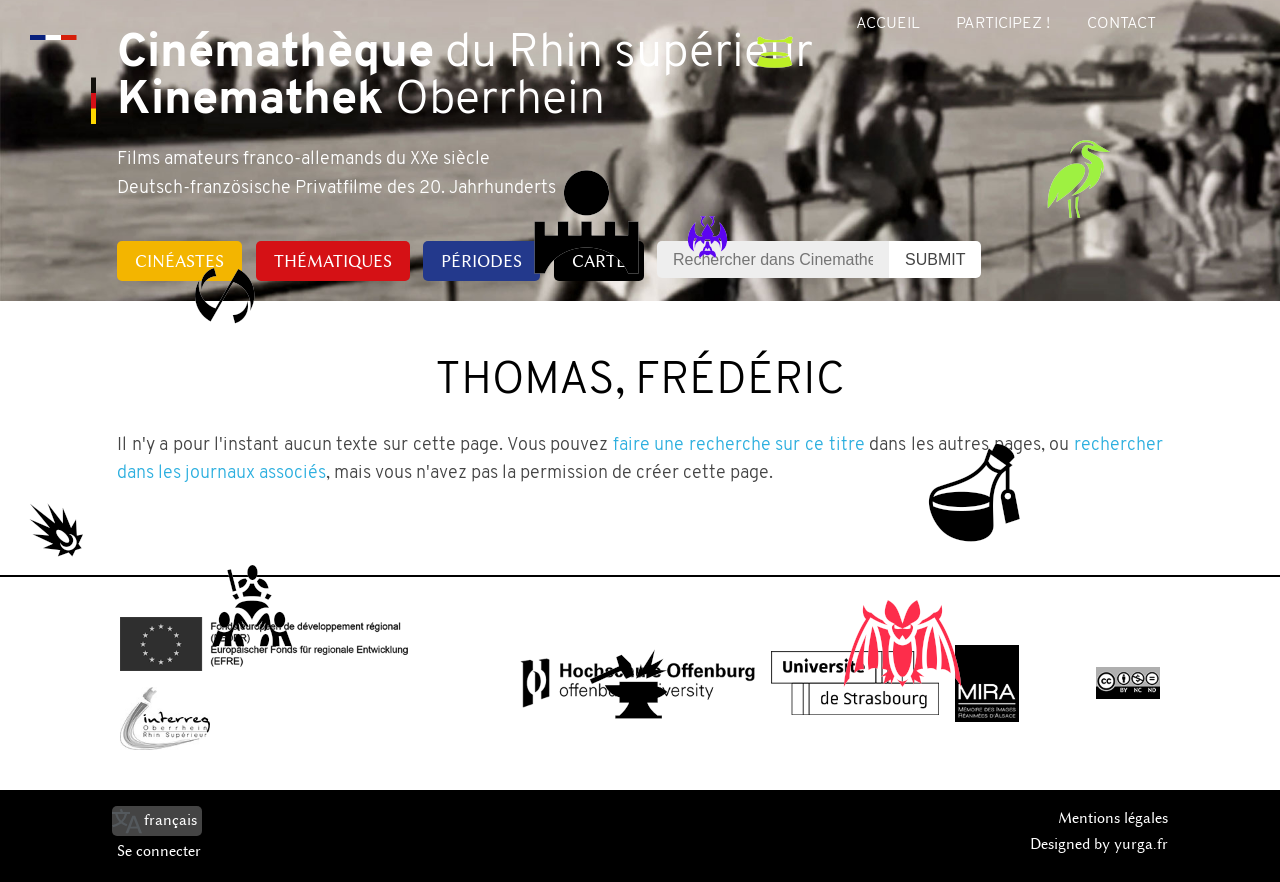  Describe the element at coordinates (629, 680) in the screenshot. I see `access the blacksmithing or crafting menu` at that location.